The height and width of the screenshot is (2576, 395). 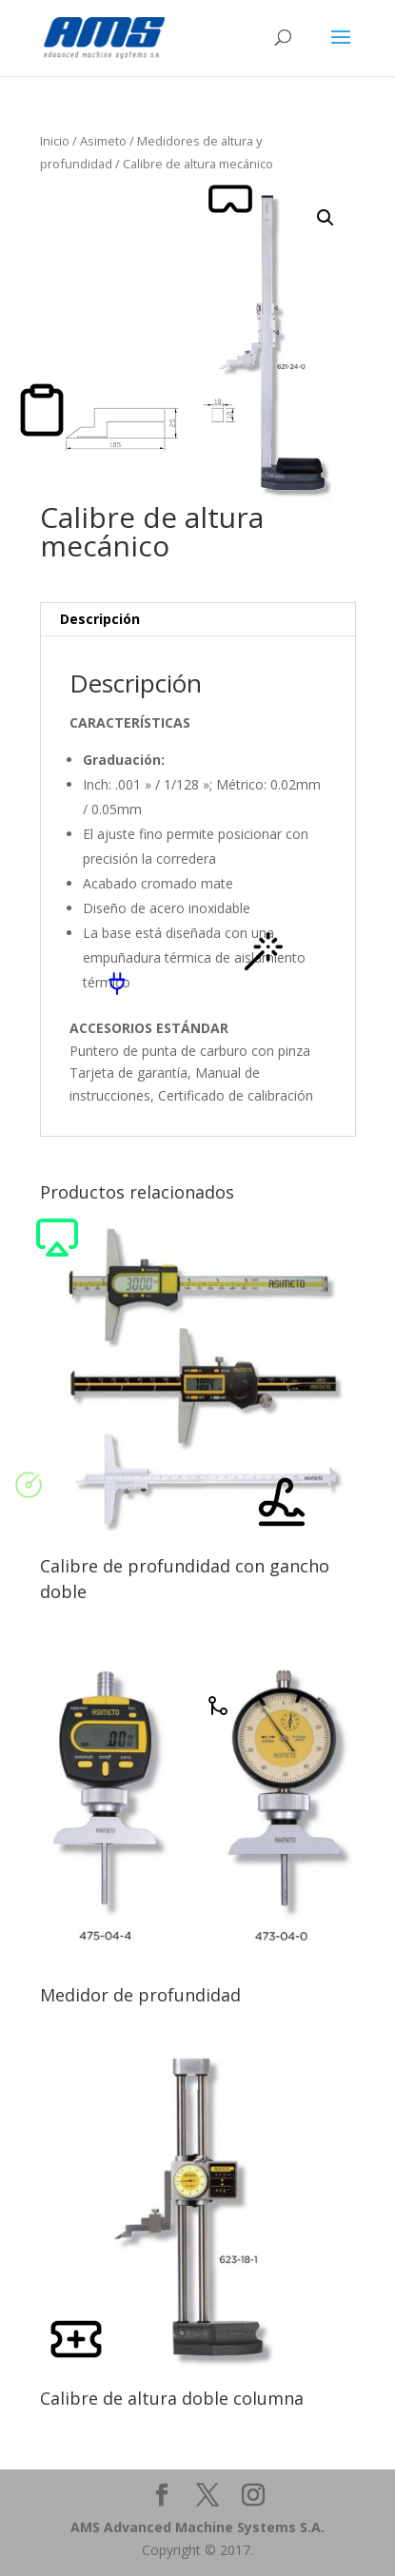 What do you see at coordinates (230, 199) in the screenshot?
I see `access virtual reality or VR mode` at bounding box center [230, 199].